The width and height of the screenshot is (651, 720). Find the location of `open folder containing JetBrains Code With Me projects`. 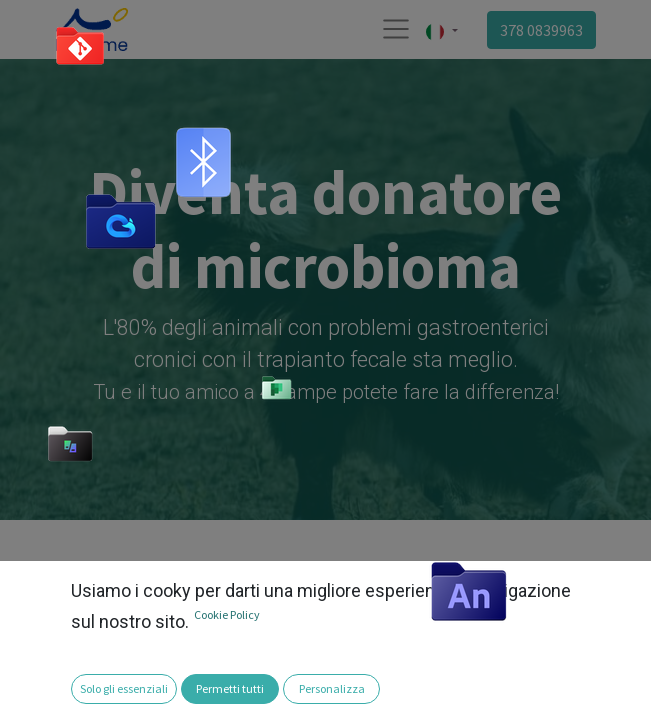

open folder containing JetBrains Code With Me projects is located at coordinates (70, 445).